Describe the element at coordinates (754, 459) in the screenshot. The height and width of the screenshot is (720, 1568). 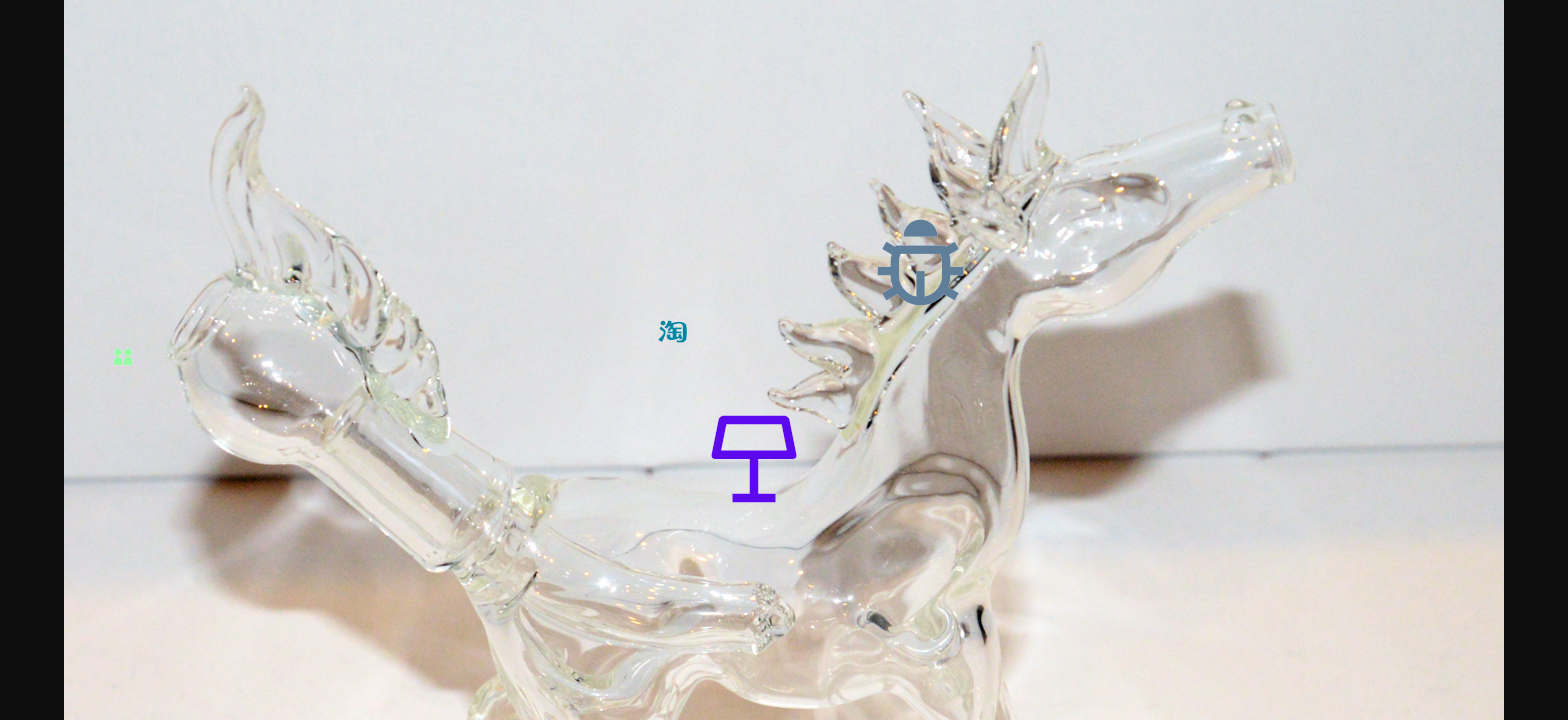
I see `open Apple Keynote presentation app` at that location.